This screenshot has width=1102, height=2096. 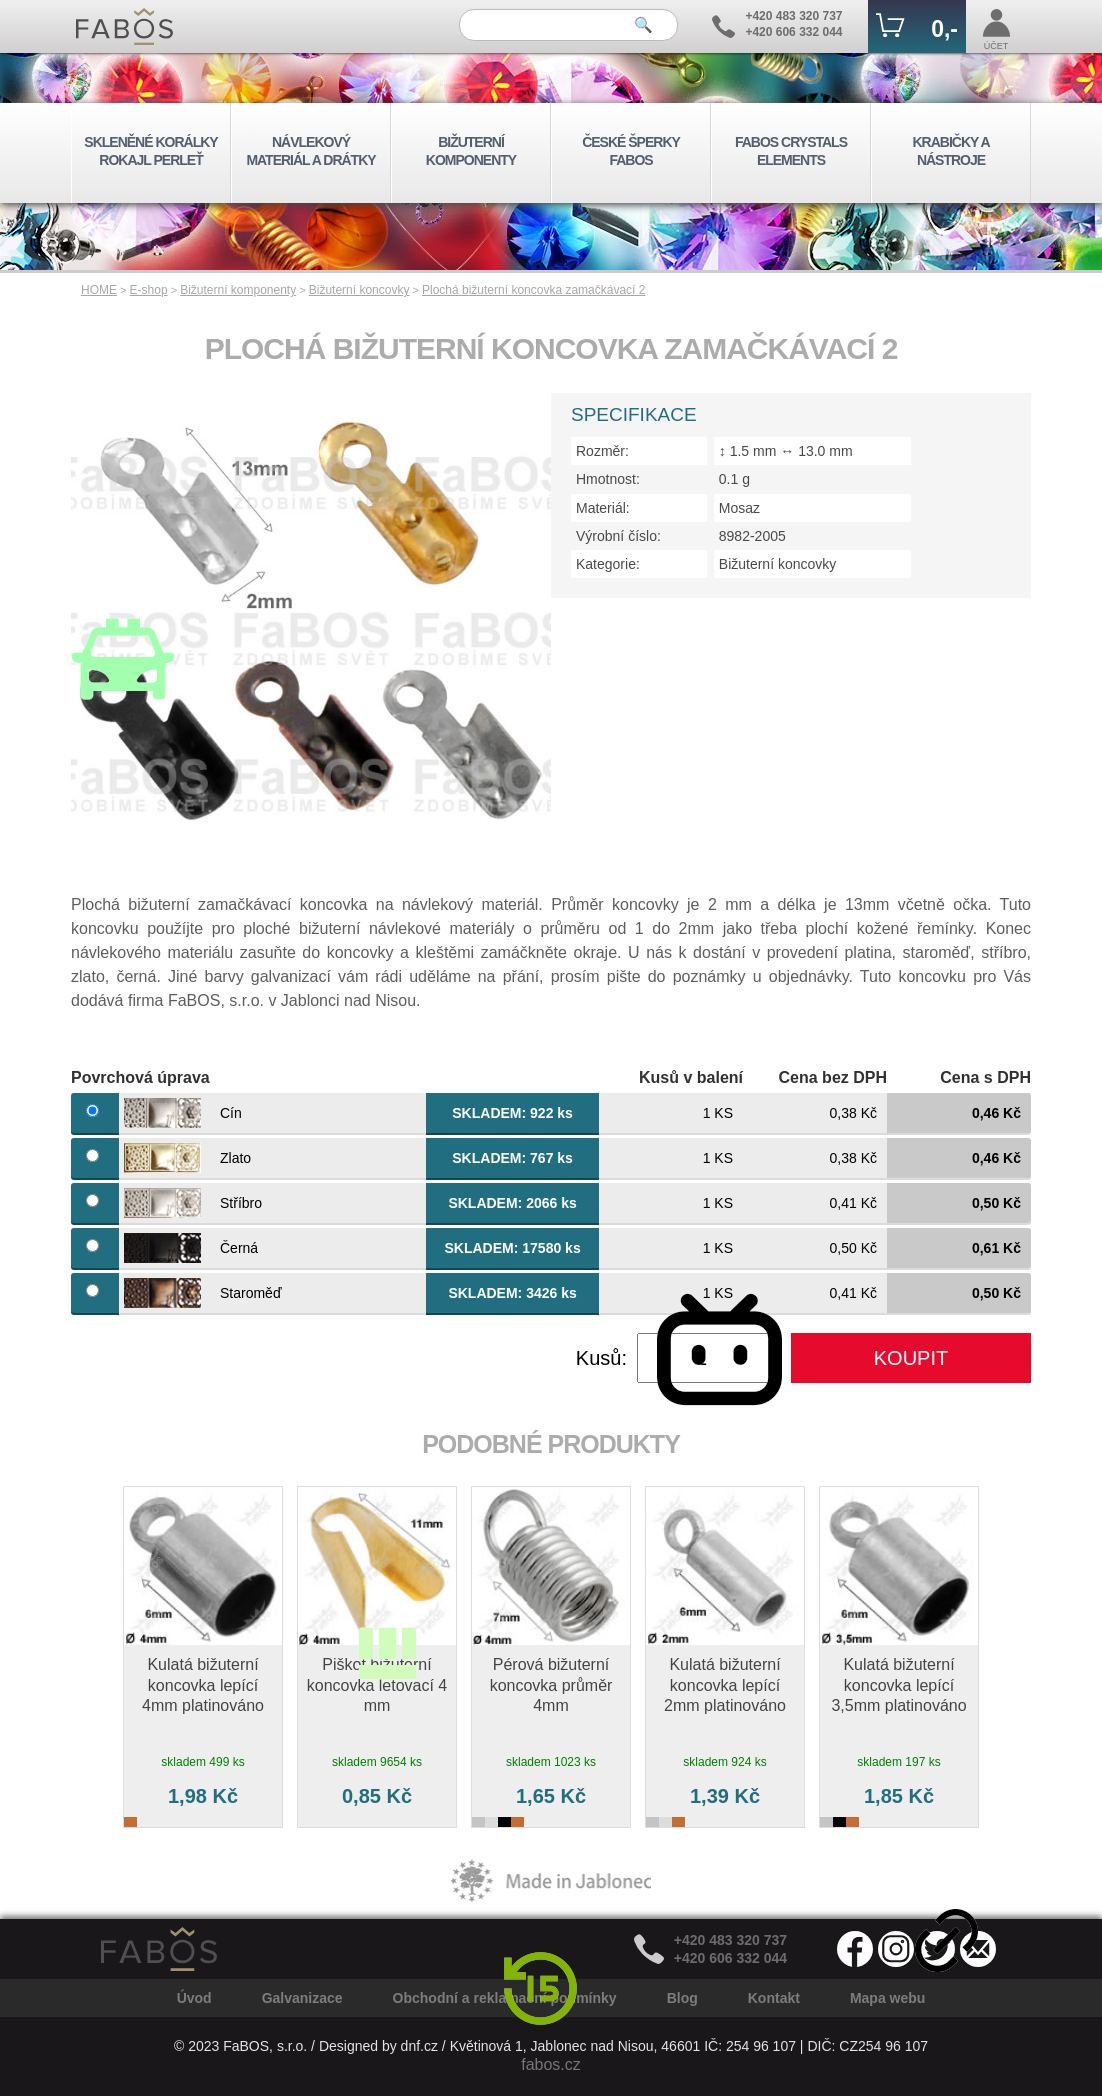 What do you see at coordinates (123, 657) in the screenshot?
I see `view nearby police stations or services` at bounding box center [123, 657].